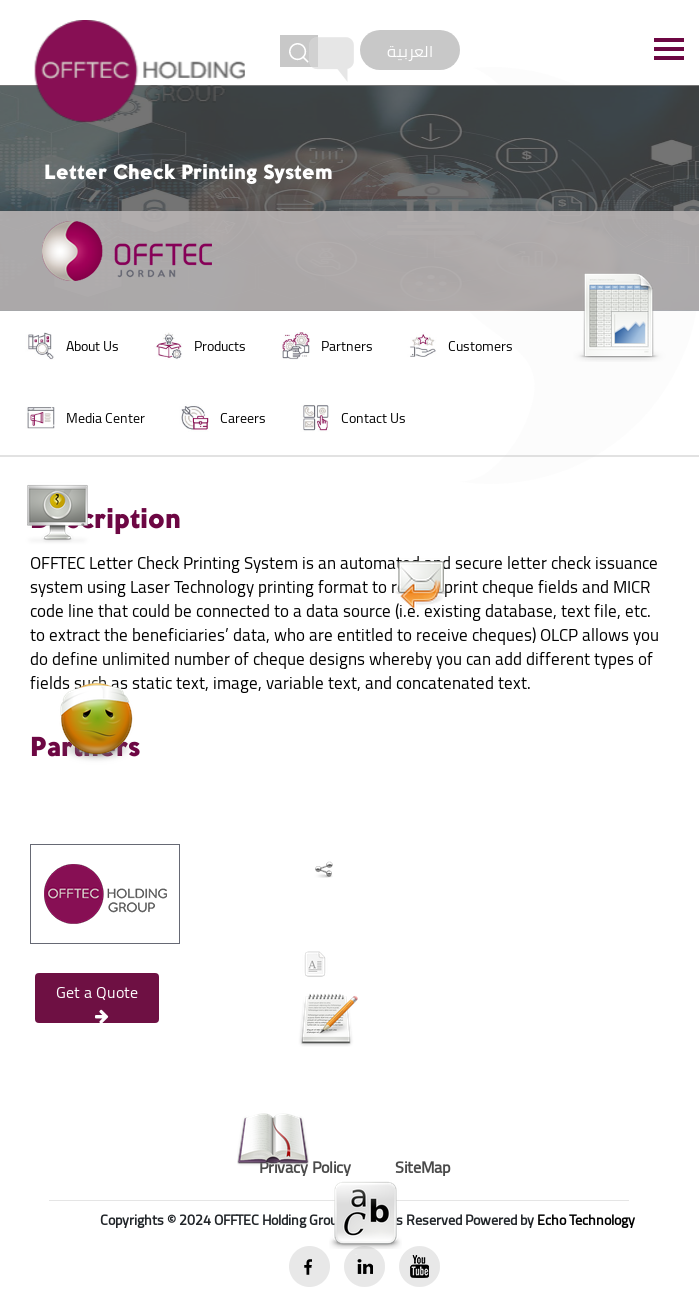  What do you see at coordinates (328, 1017) in the screenshot?
I see `open text editor application` at bounding box center [328, 1017].